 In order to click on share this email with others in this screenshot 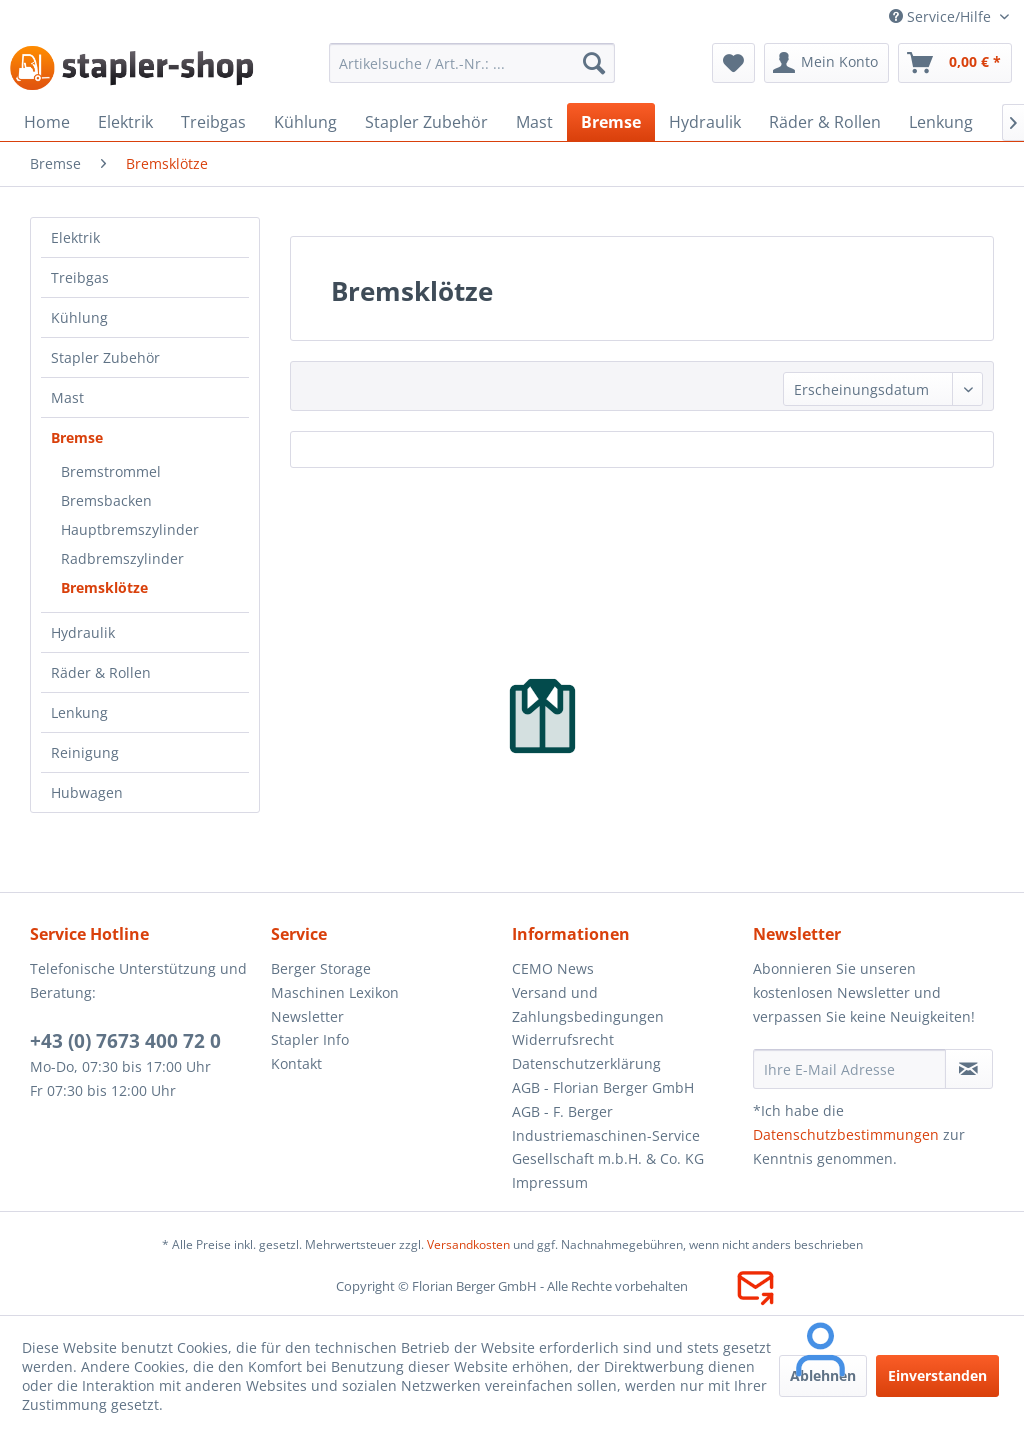, I will do `click(755, 1285)`.